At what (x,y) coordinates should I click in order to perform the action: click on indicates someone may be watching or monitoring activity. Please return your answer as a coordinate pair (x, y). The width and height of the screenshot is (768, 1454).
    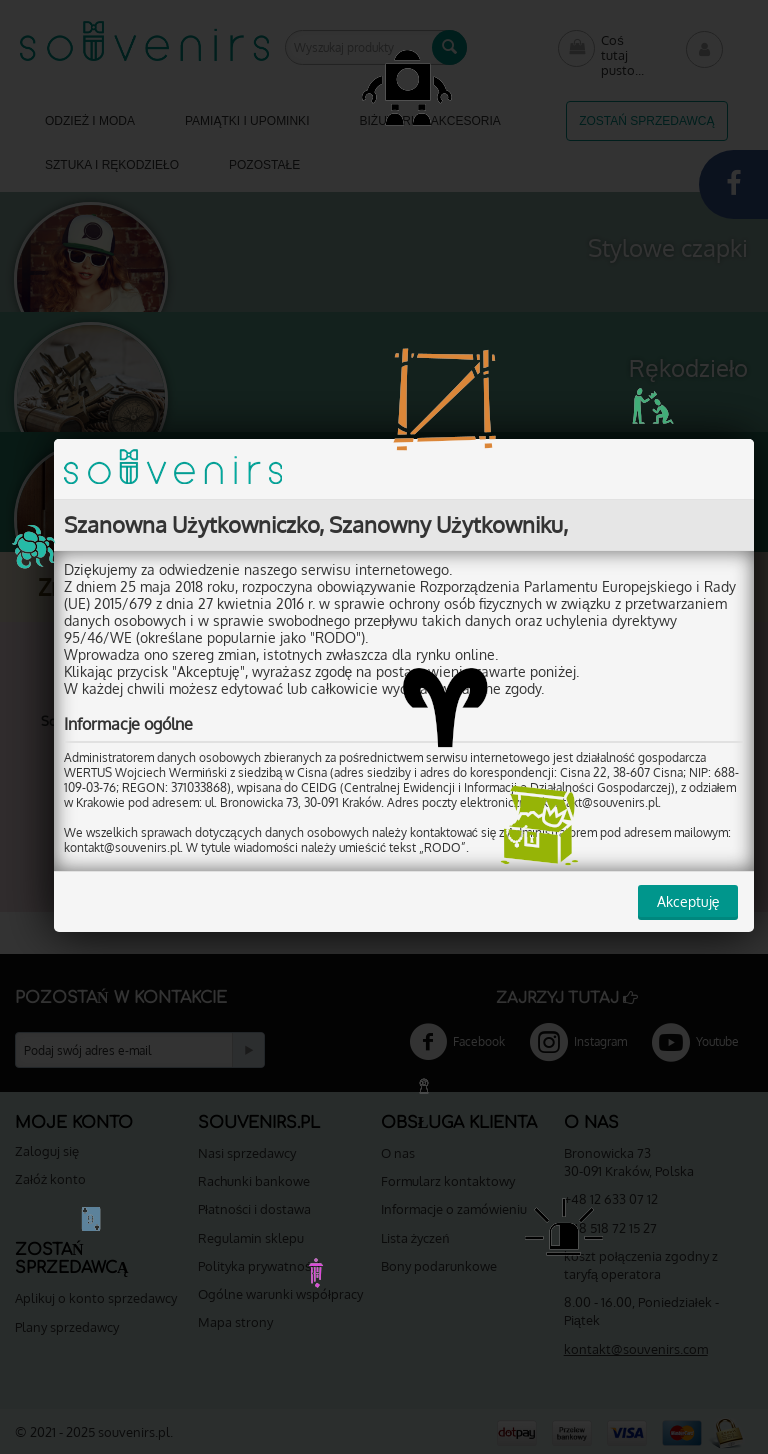
    Looking at the image, I should click on (424, 1086).